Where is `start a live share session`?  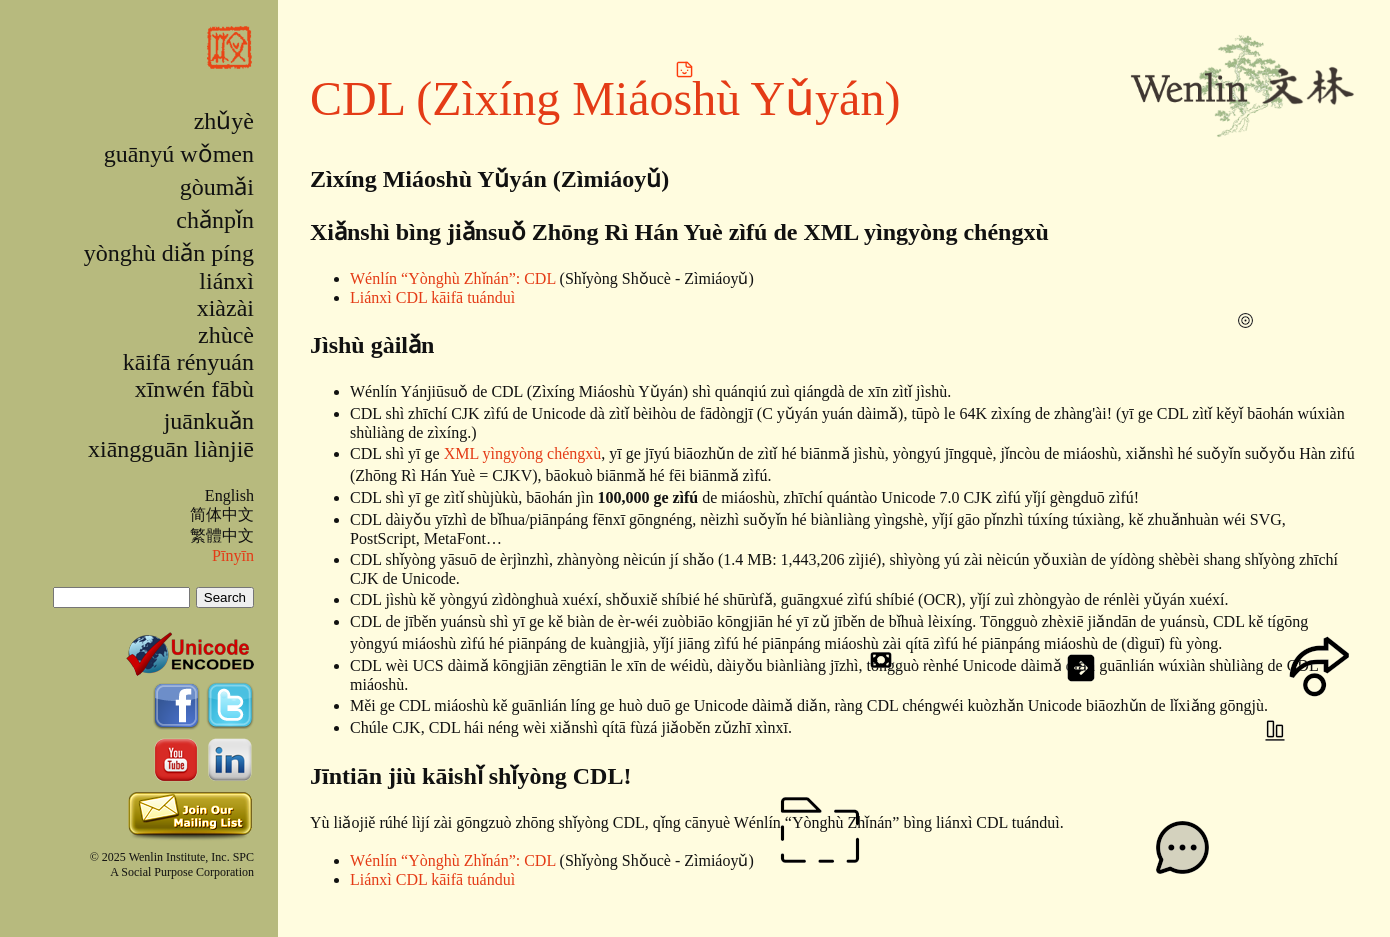
start a live share session is located at coordinates (1319, 666).